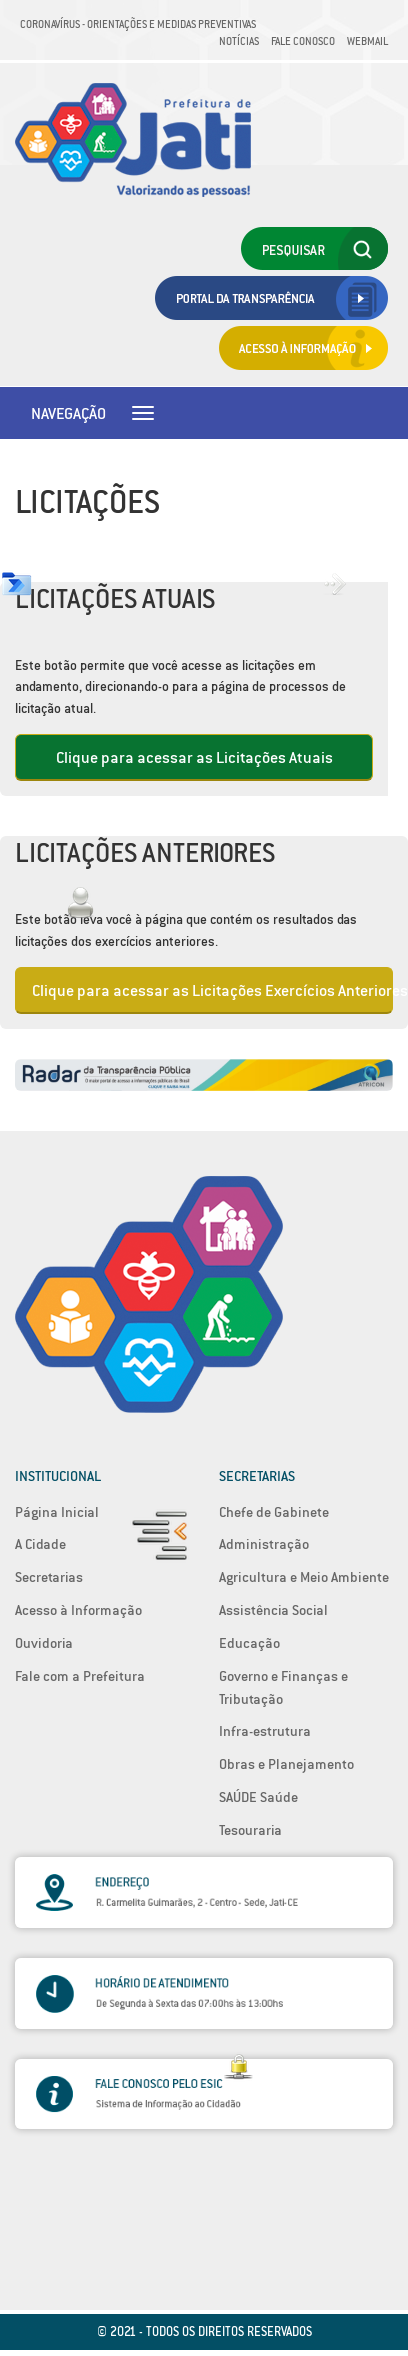 This screenshot has width=408, height=2356. What do you see at coordinates (335, 584) in the screenshot?
I see `navigate to the next item or page` at bounding box center [335, 584].